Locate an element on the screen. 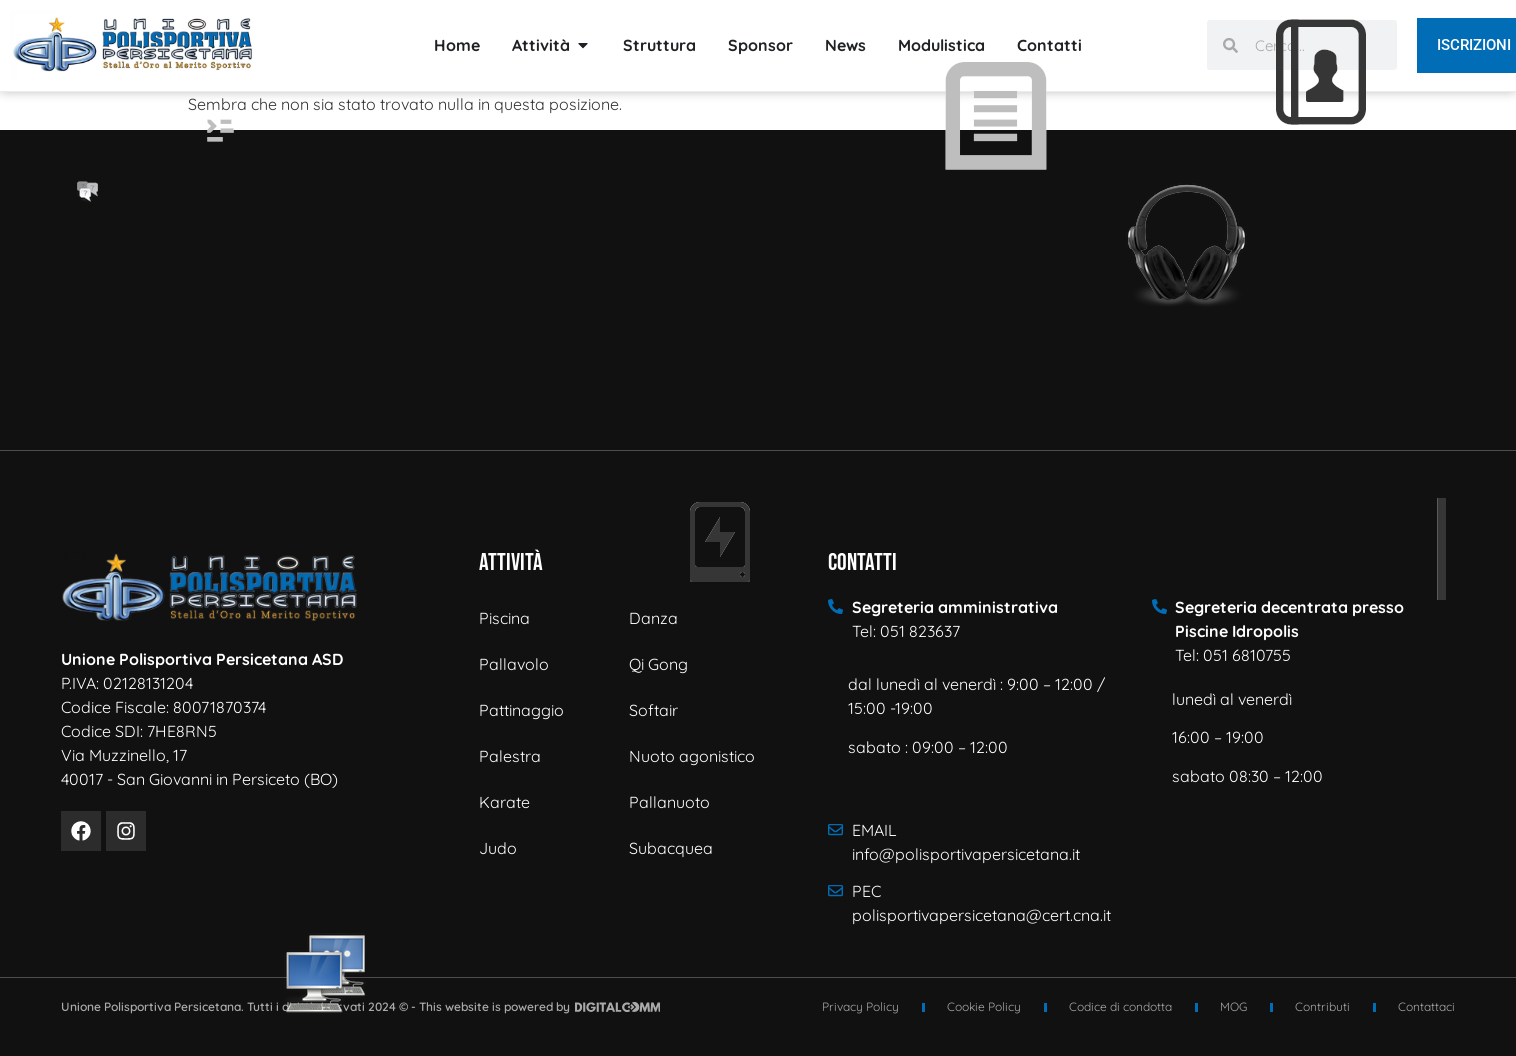  visual divider between UI elements is located at coordinates (1446, 549).